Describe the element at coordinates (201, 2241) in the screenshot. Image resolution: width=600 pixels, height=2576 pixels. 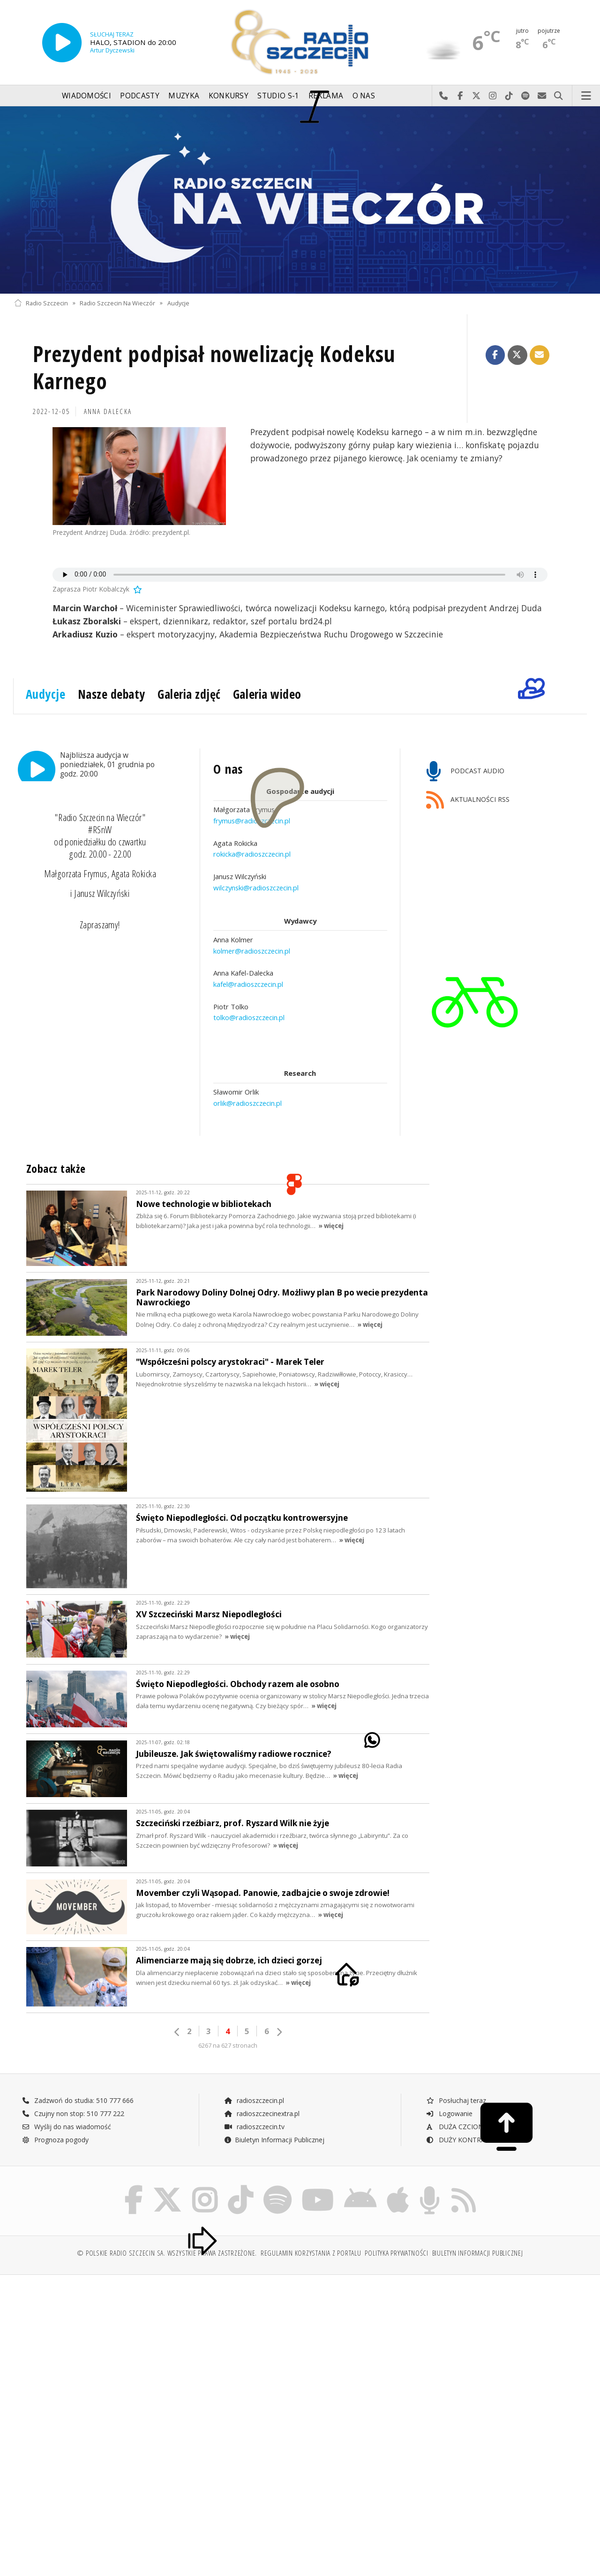
I see `go to next step or continue forward` at that location.